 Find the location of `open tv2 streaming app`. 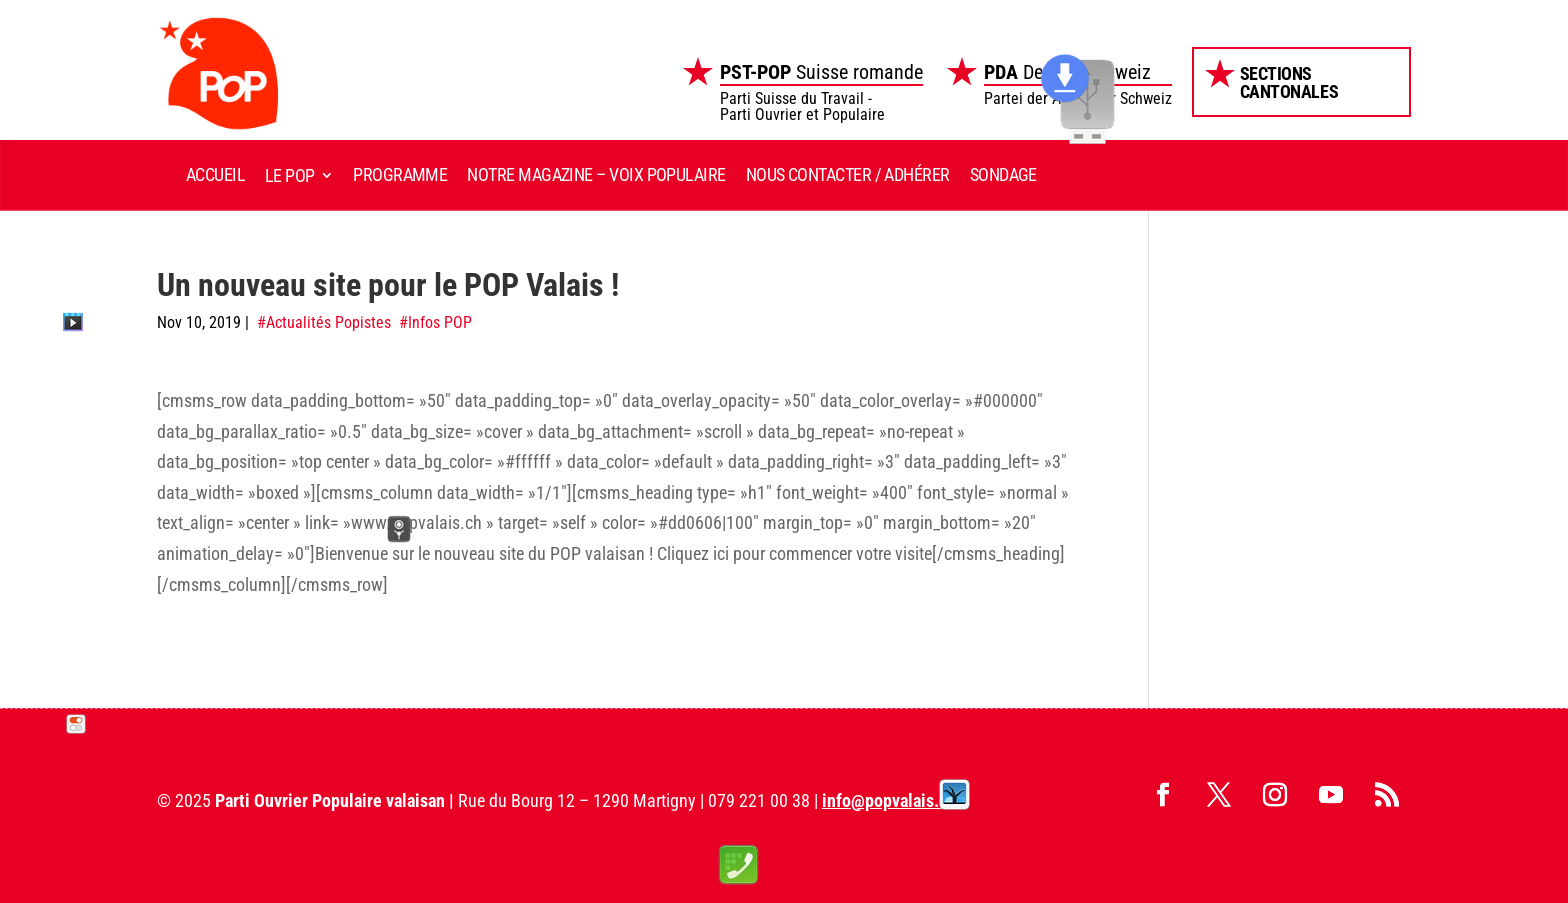

open tv2 streaming app is located at coordinates (73, 322).